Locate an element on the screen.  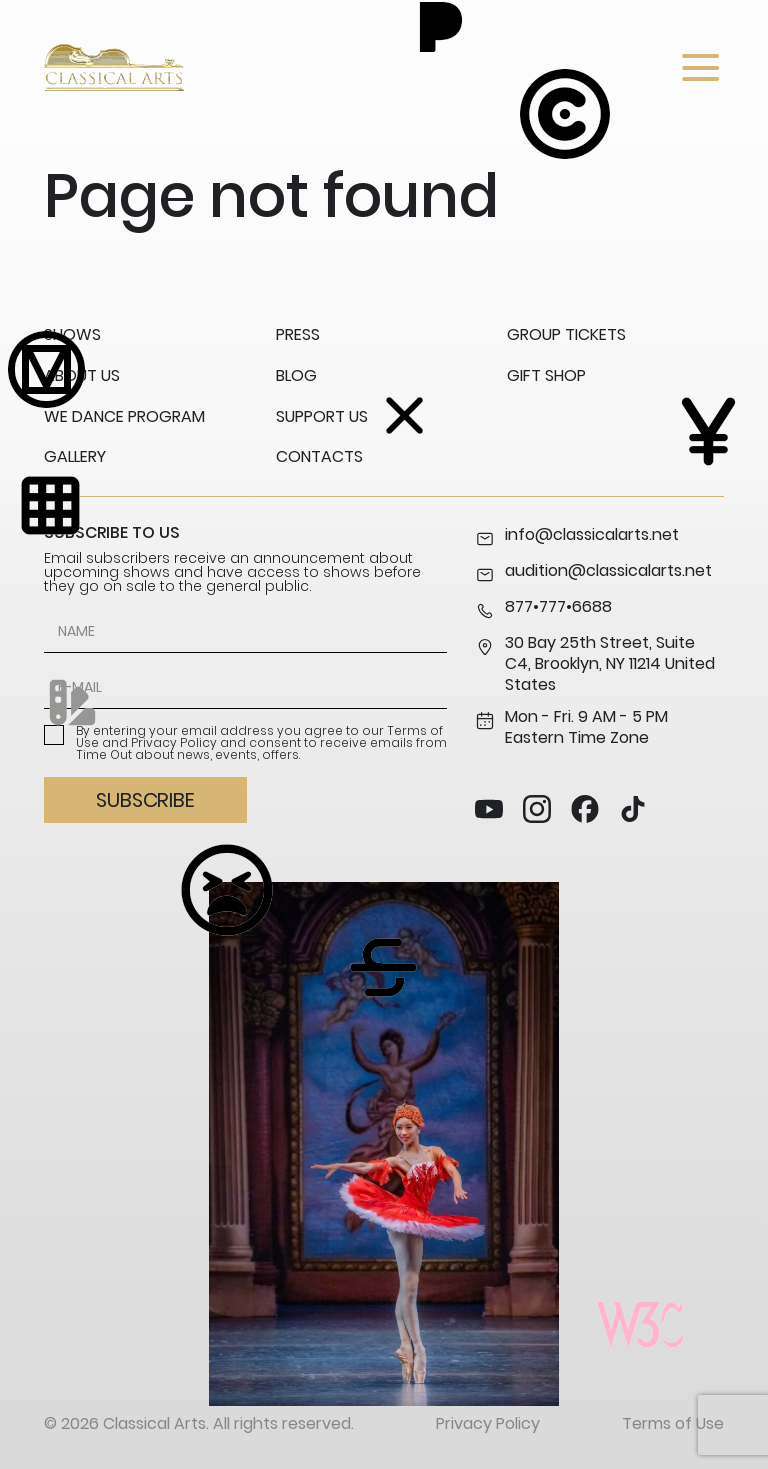
open the Pandora music streaming app is located at coordinates (441, 27).